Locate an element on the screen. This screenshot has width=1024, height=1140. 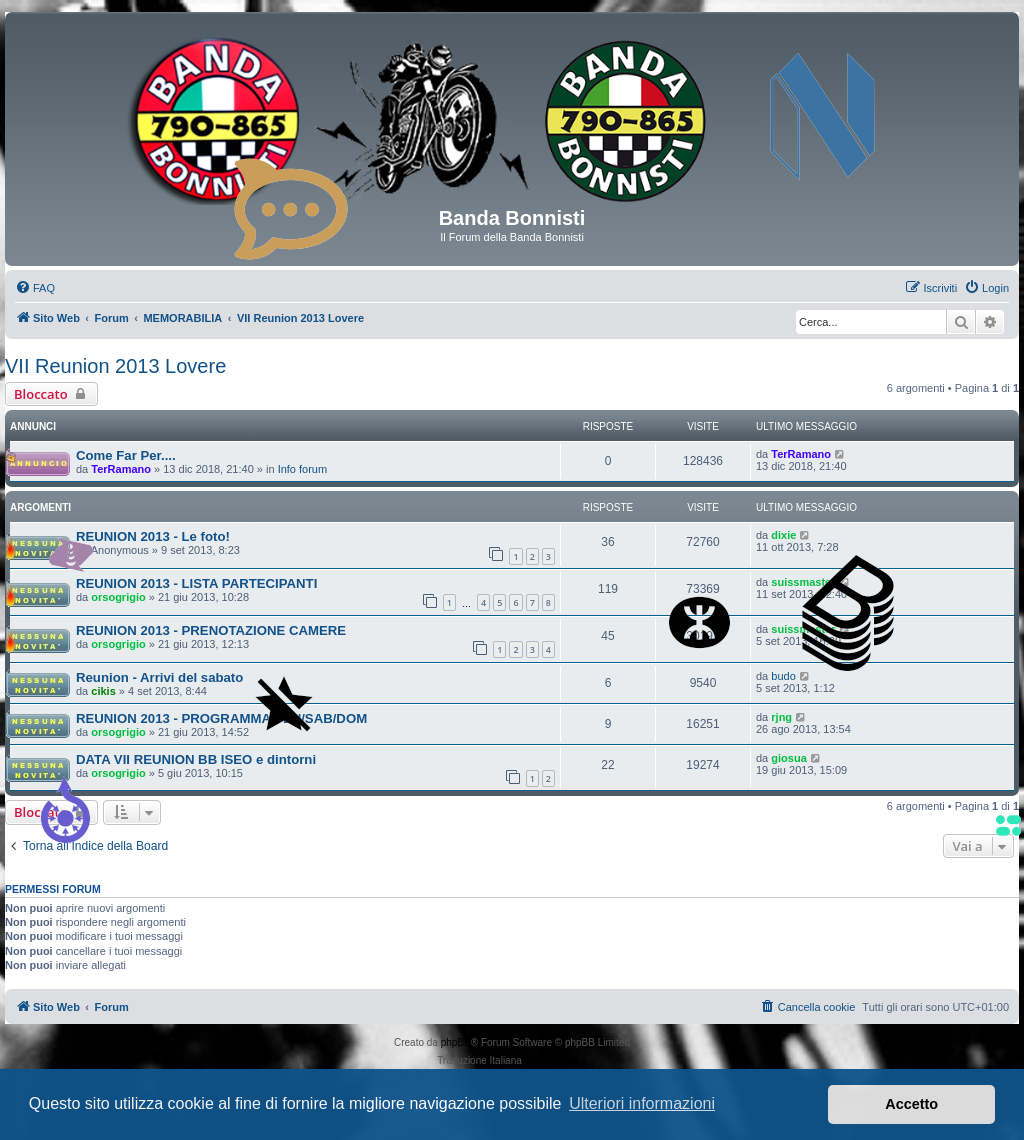
open neovim text editor is located at coordinates (822, 116).